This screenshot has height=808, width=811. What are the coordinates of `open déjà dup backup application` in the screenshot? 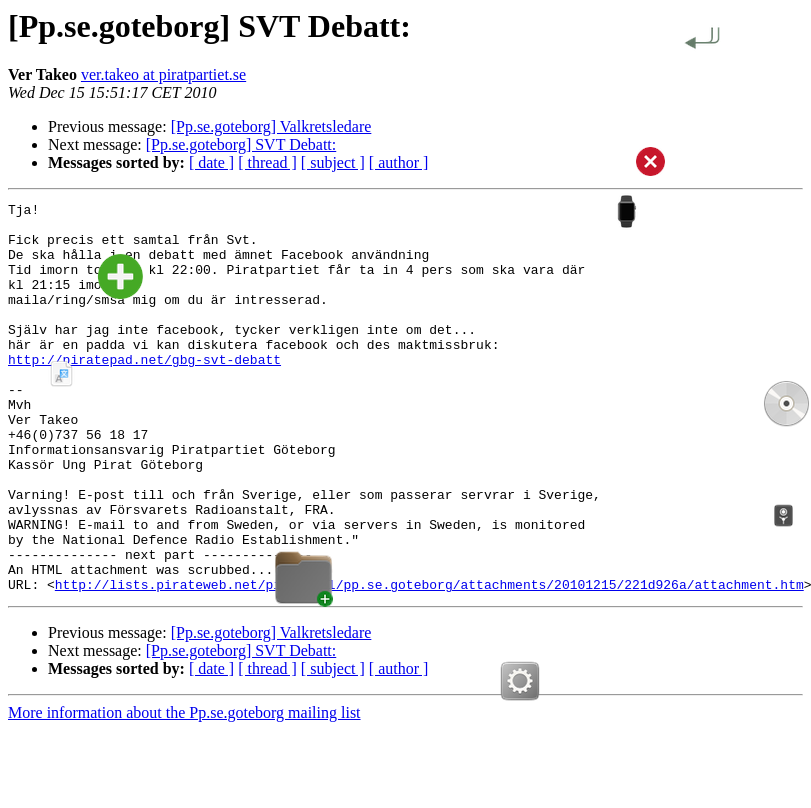 It's located at (783, 515).